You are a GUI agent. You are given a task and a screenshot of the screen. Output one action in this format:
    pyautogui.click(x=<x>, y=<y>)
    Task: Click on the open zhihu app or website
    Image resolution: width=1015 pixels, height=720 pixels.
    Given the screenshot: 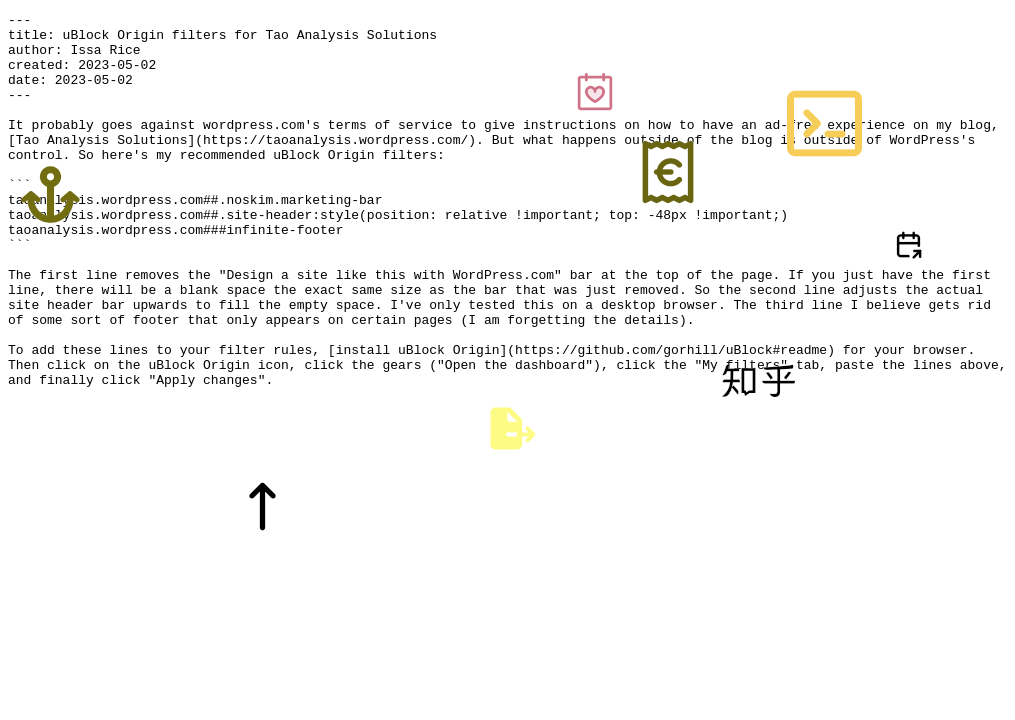 What is the action you would take?
    pyautogui.click(x=758, y=380)
    